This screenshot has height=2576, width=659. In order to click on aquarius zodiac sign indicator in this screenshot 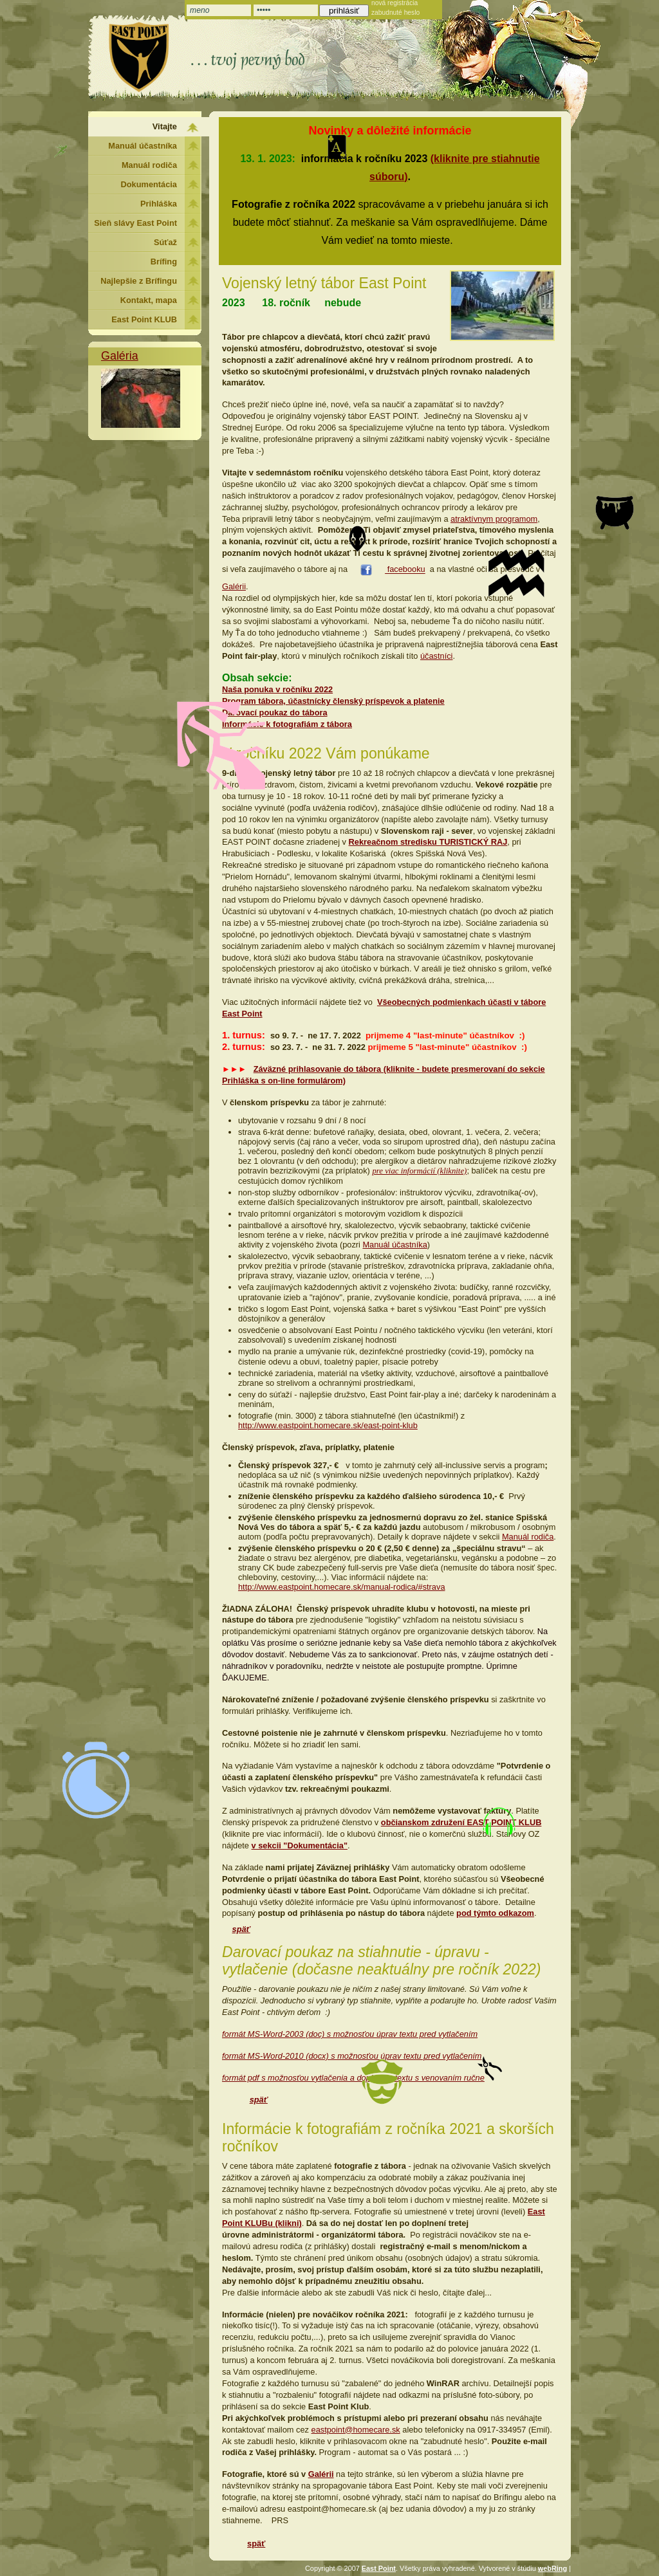, I will do `click(516, 573)`.